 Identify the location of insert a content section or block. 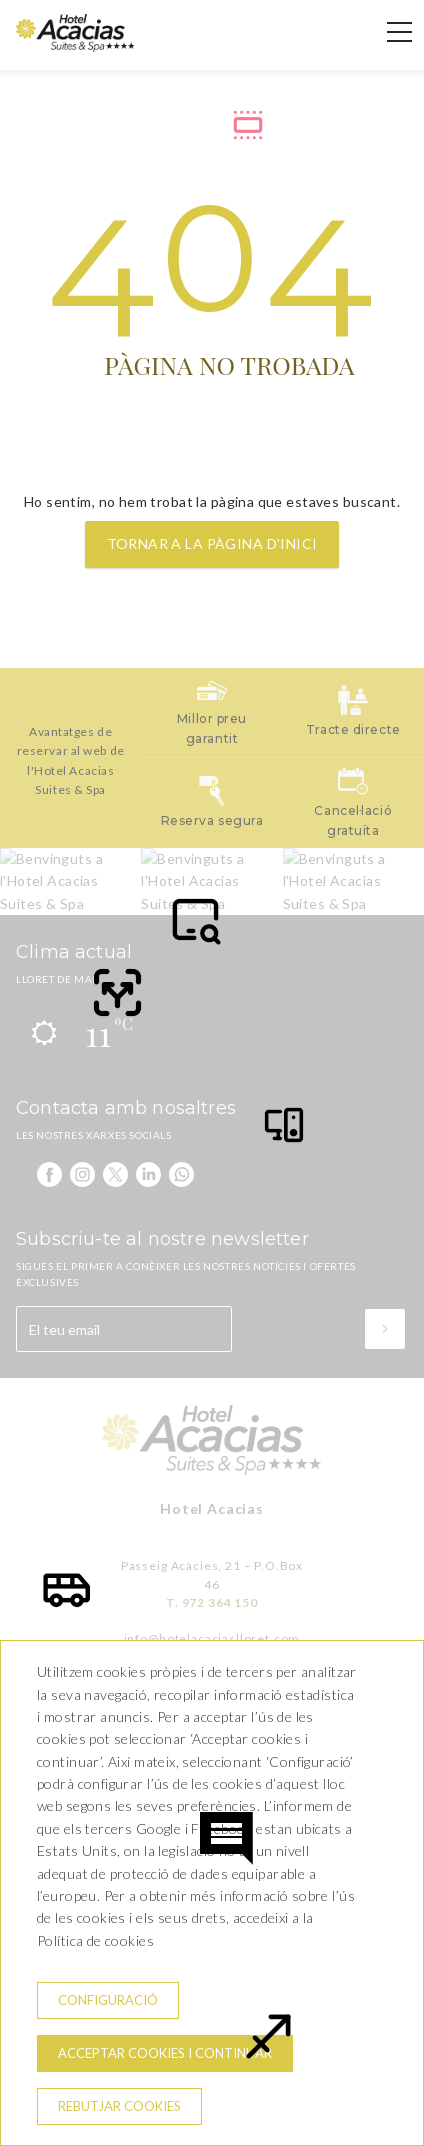
(248, 125).